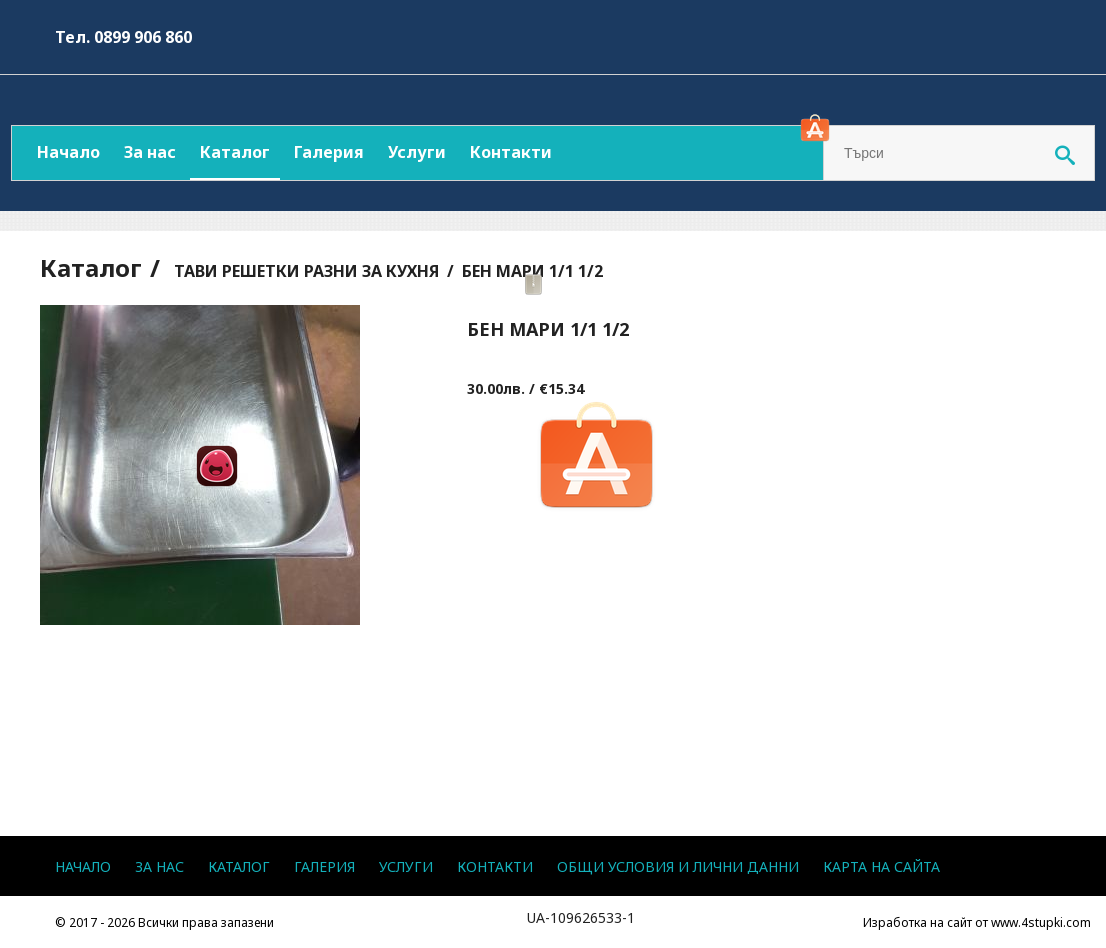 The width and height of the screenshot is (1106, 948). What do you see at coordinates (533, 284) in the screenshot?
I see `open engrampa archive manager` at bounding box center [533, 284].